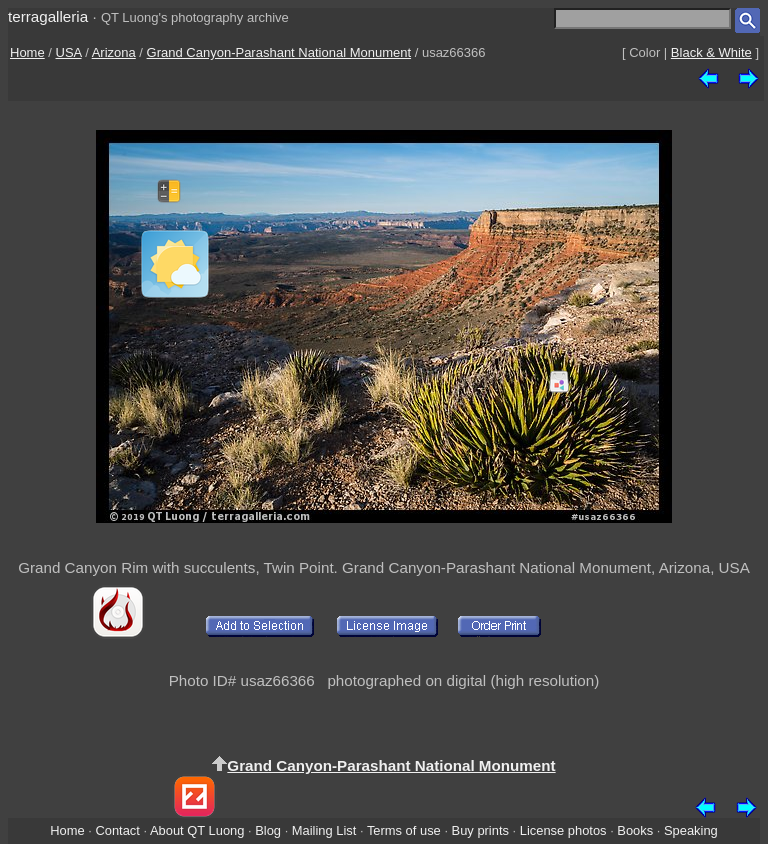 The image size is (768, 844). Describe the element at coordinates (169, 191) in the screenshot. I see `open the calculator app` at that location.